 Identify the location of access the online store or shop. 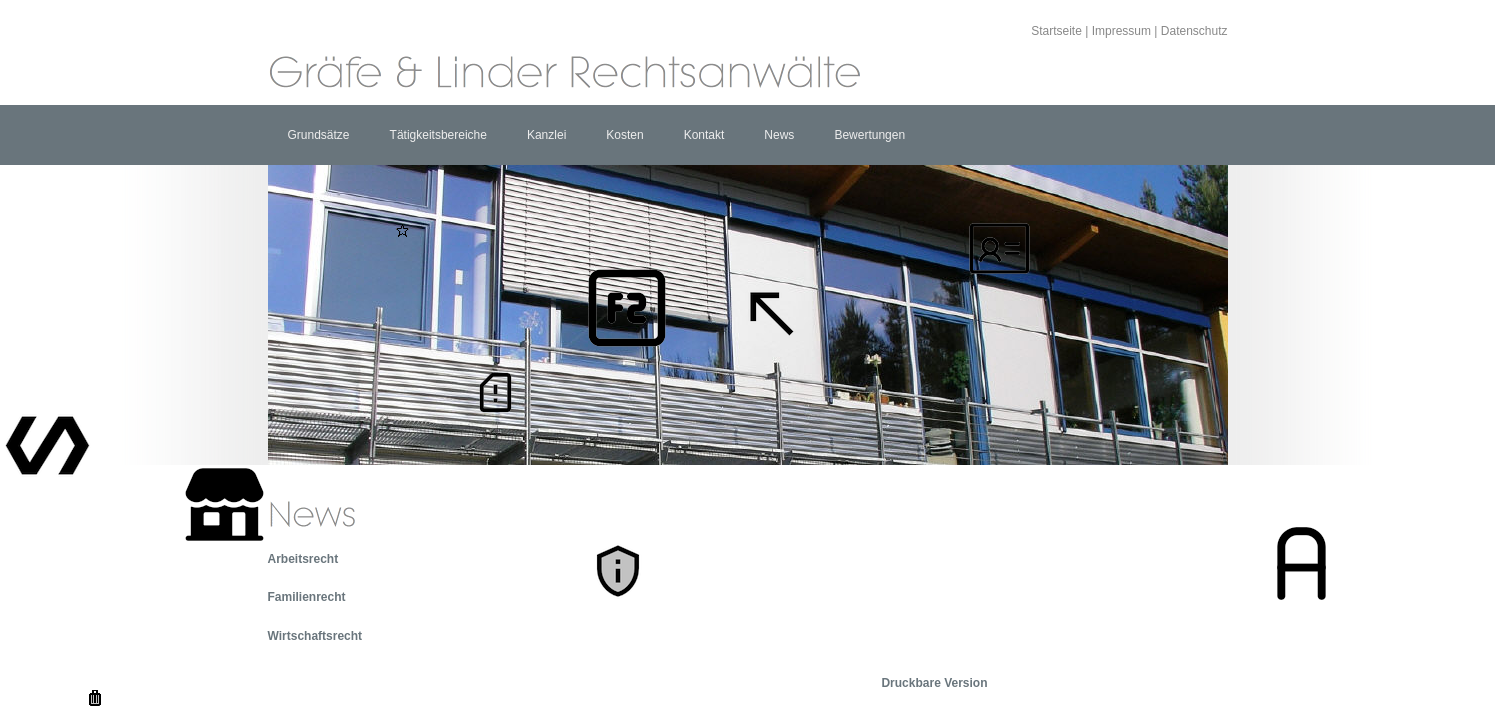
(224, 504).